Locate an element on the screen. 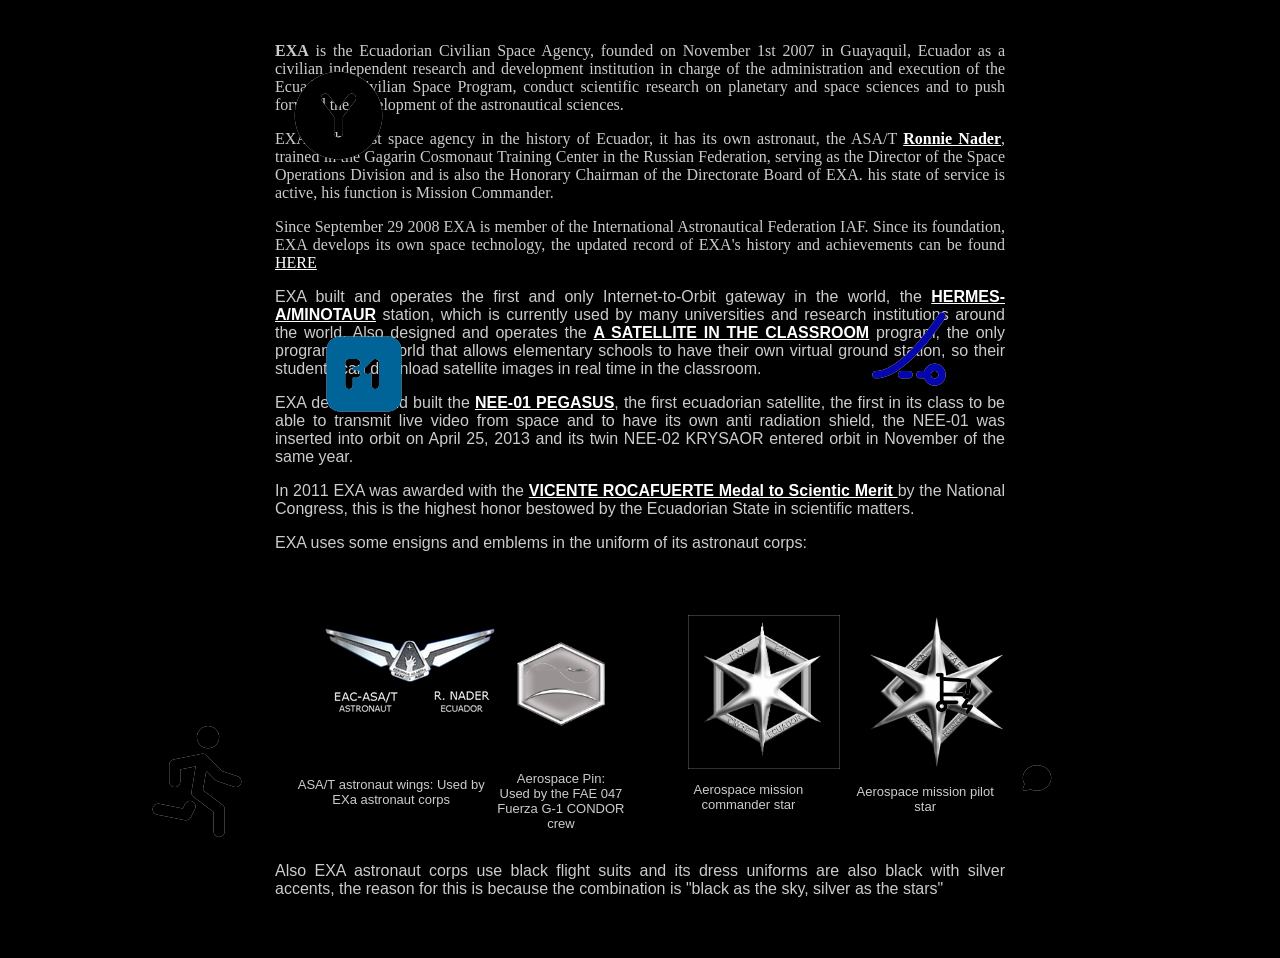  open messaging or chat is located at coordinates (1037, 778).